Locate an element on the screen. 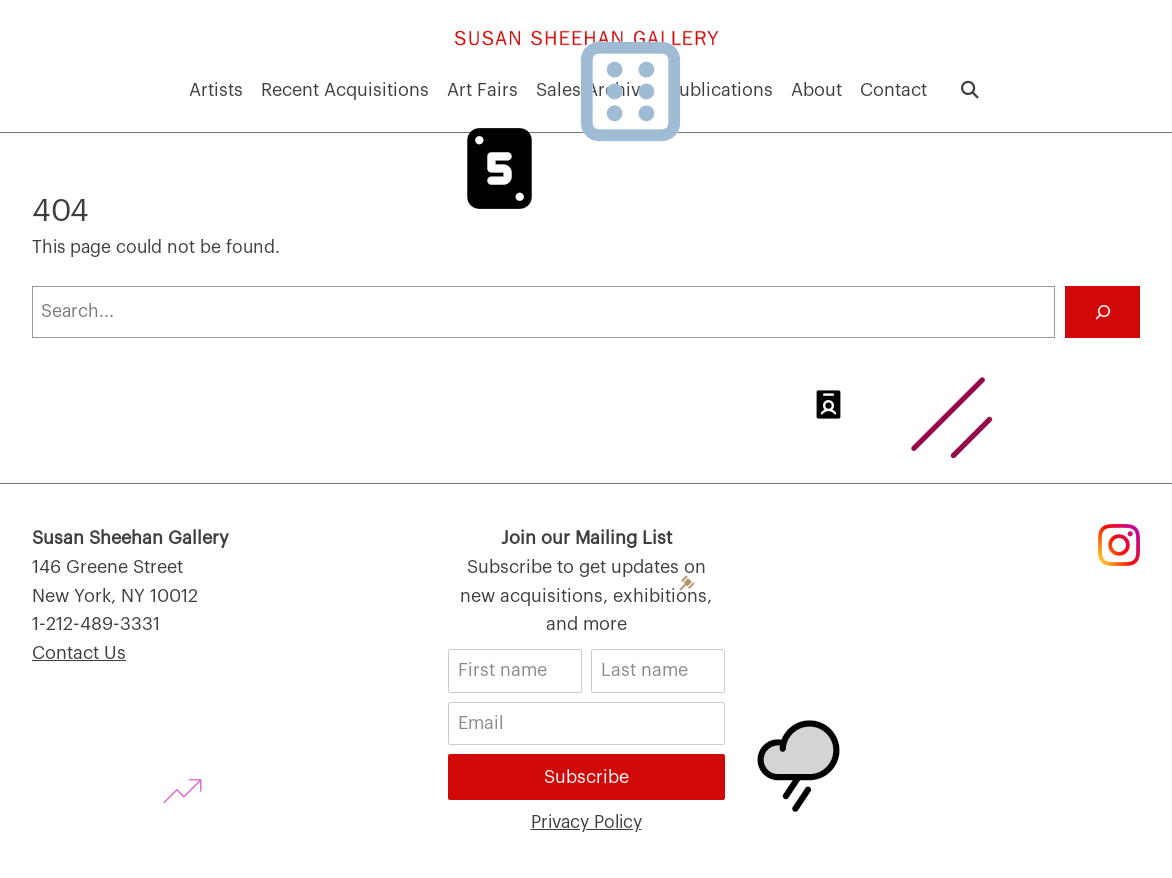 This screenshot has width=1172, height=878. view your identification or profile badge is located at coordinates (828, 404).